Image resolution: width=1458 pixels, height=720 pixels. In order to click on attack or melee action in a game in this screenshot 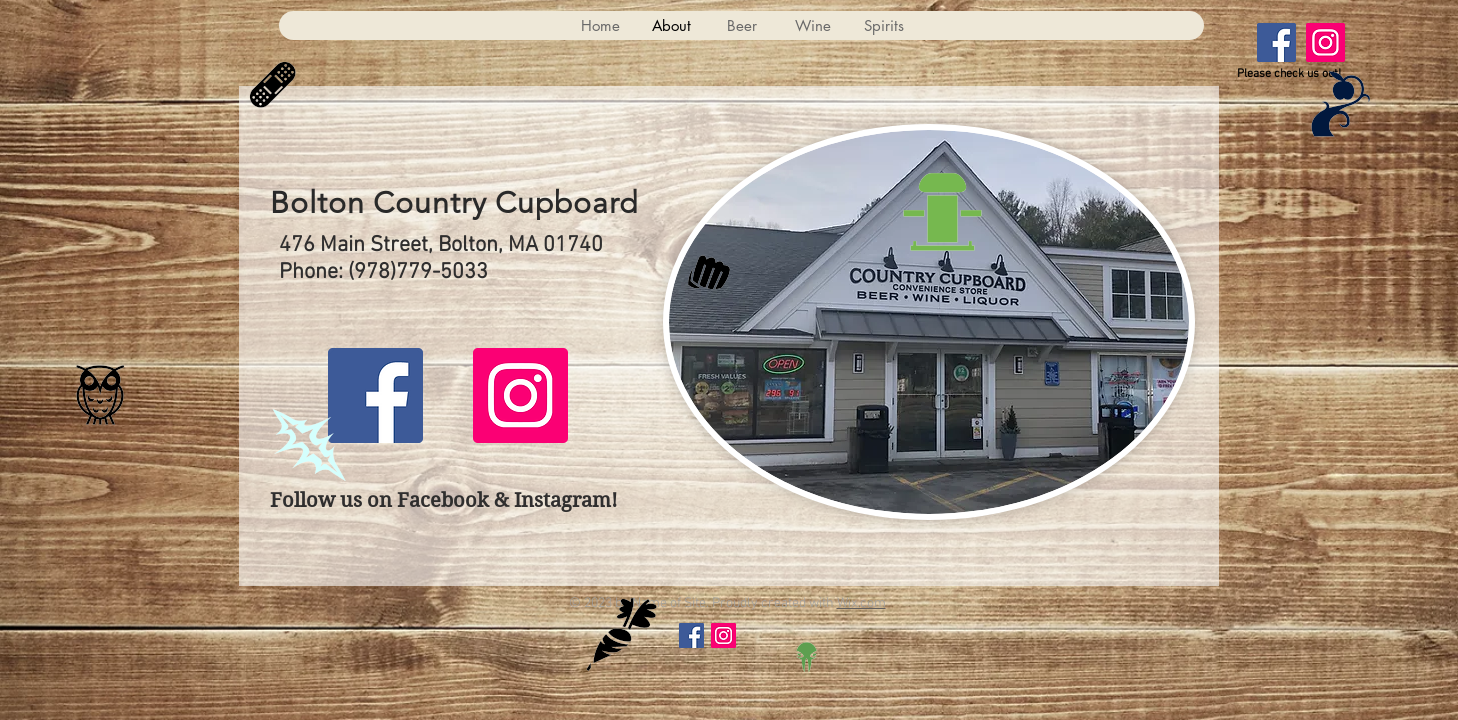, I will do `click(708, 274)`.